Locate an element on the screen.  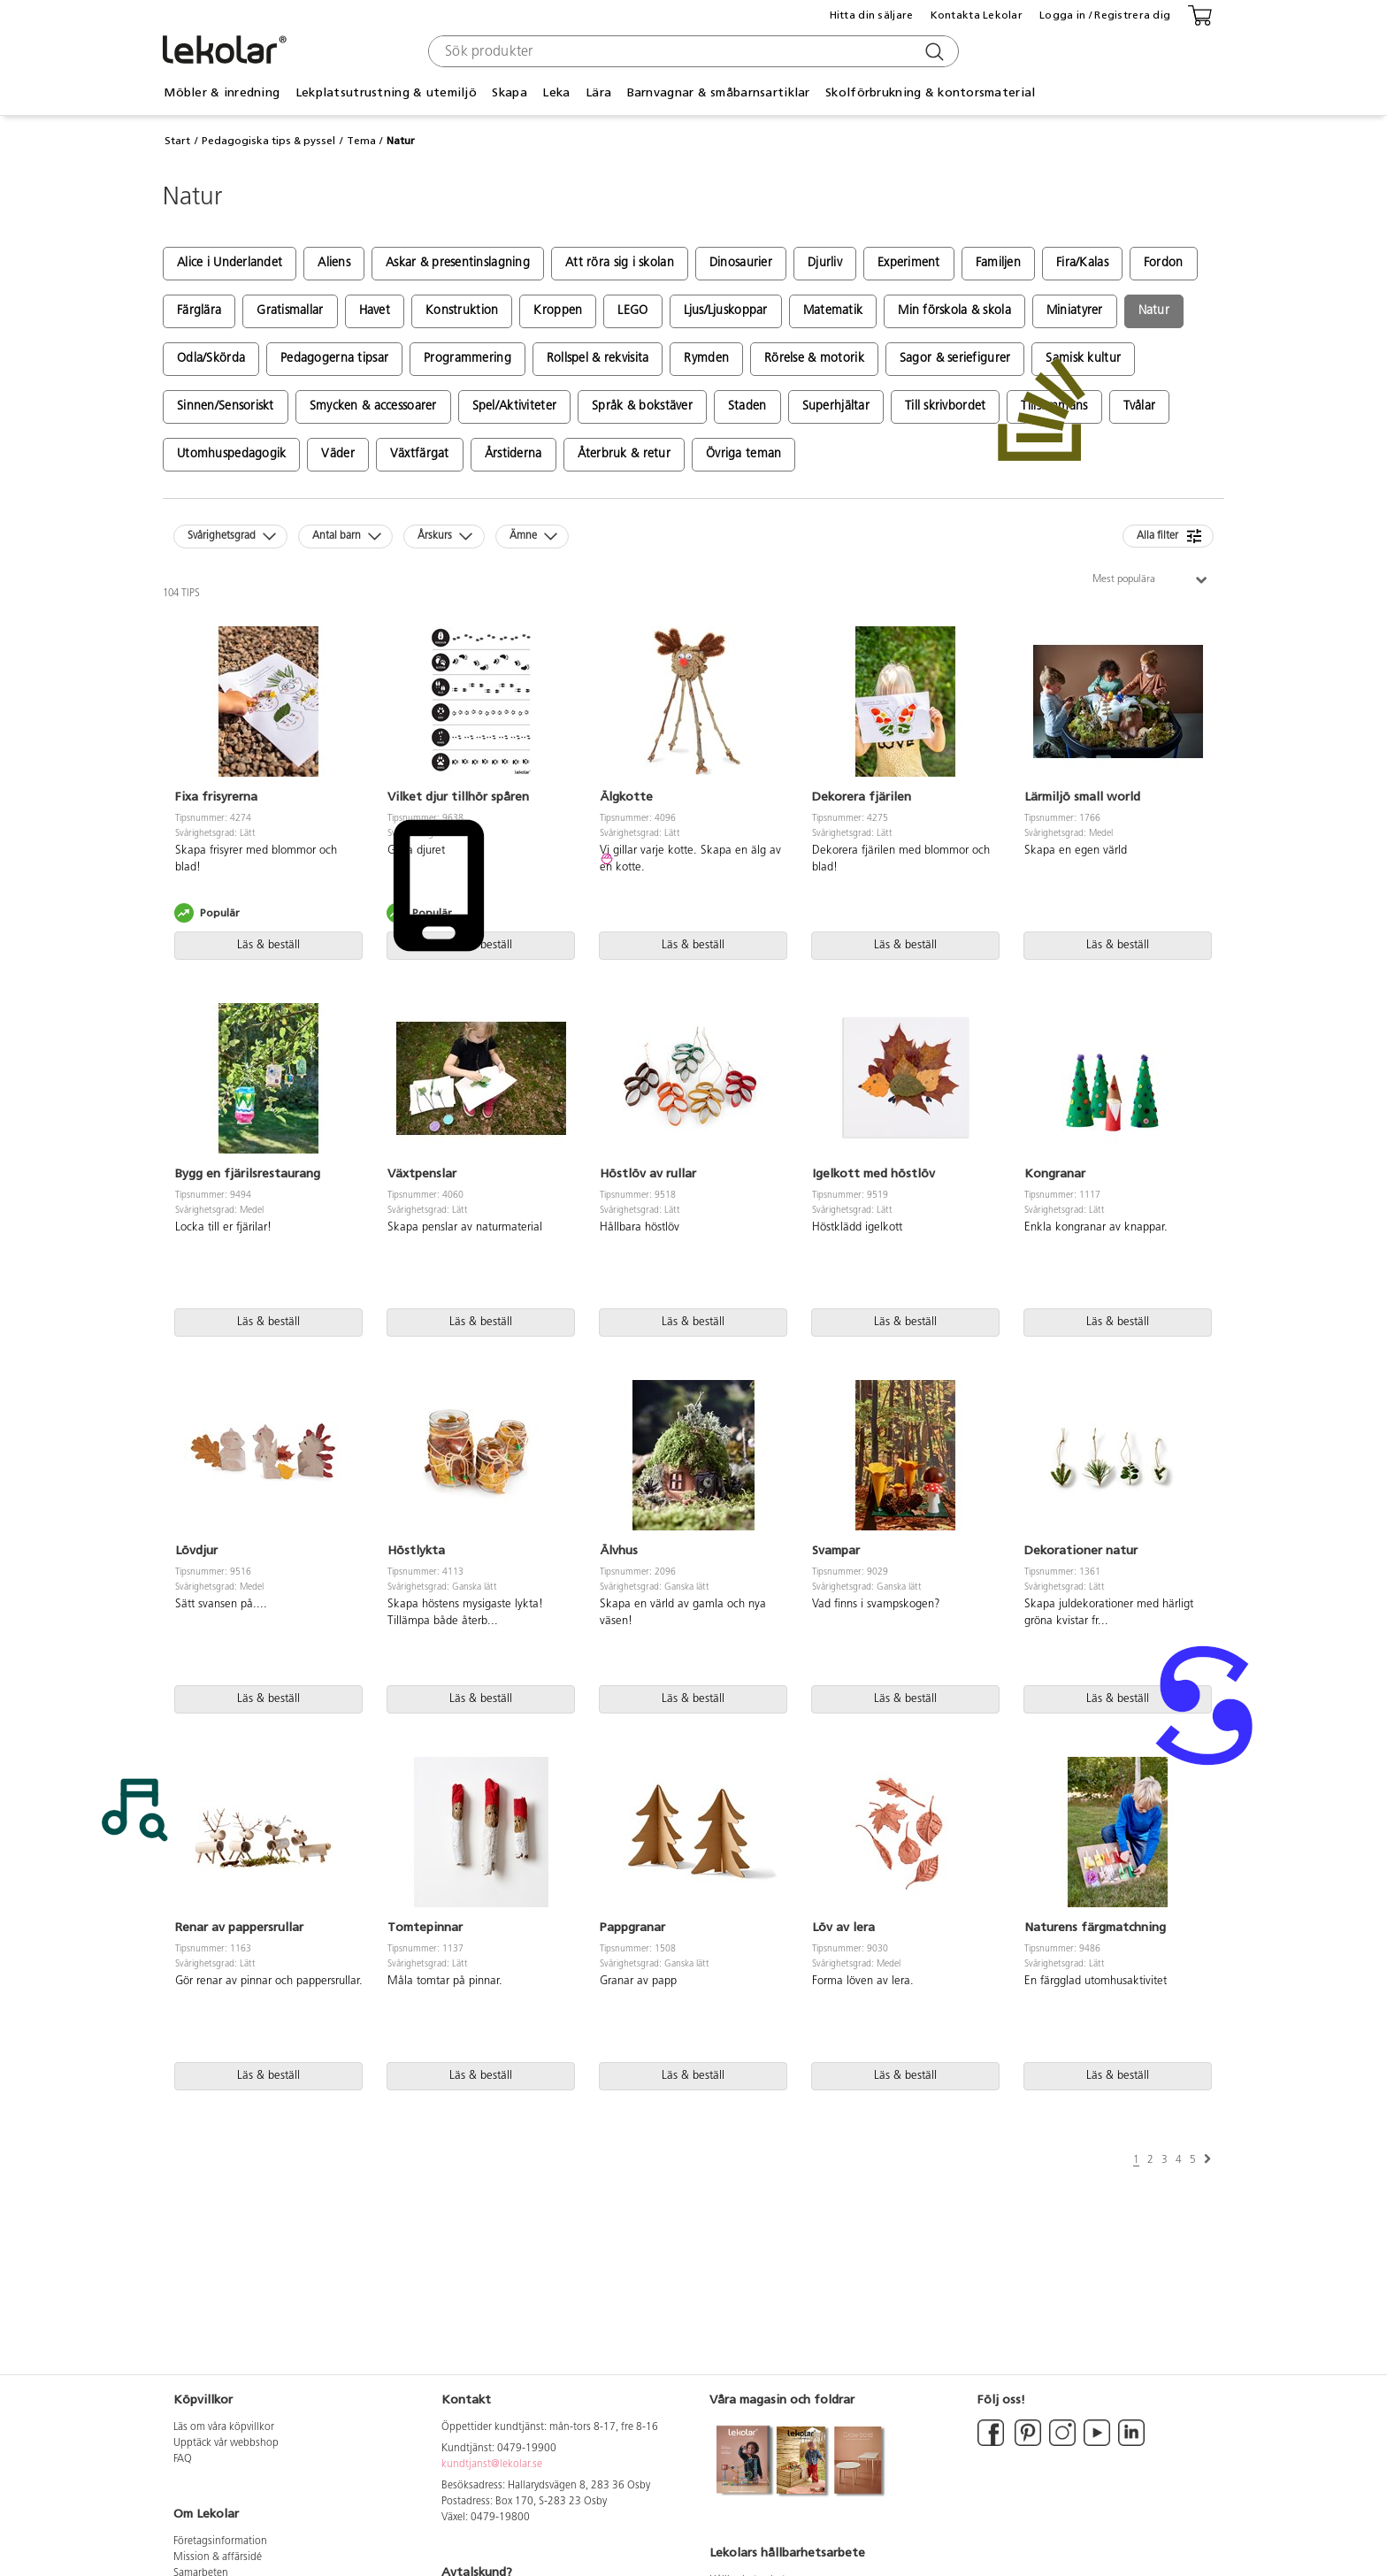
switch to mobile view is located at coordinates (439, 886).